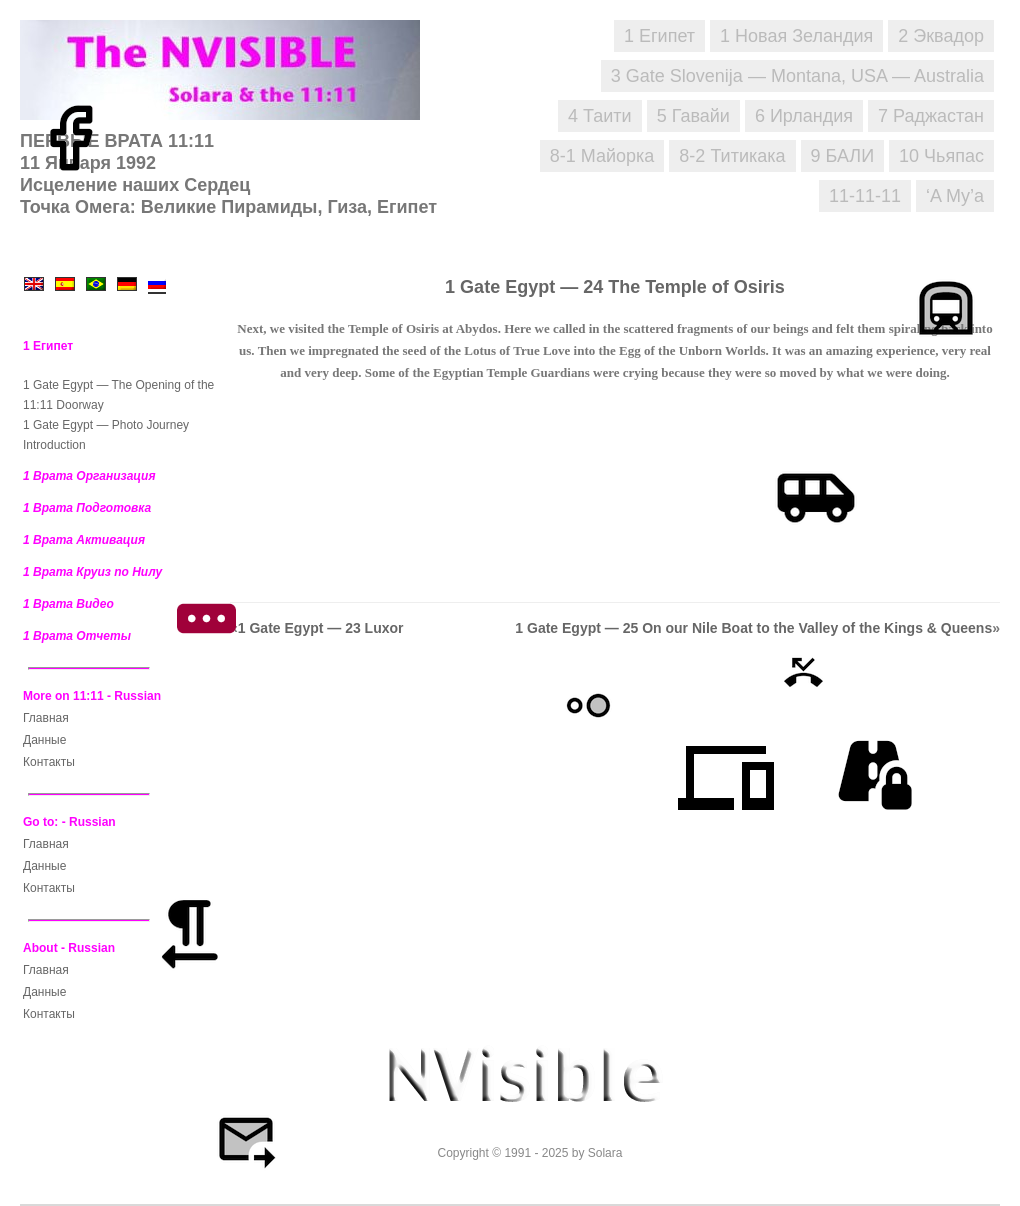 This screenshot has height=1206, width=1020. I want to click on view subway or metro transit options, so click(946, 308).